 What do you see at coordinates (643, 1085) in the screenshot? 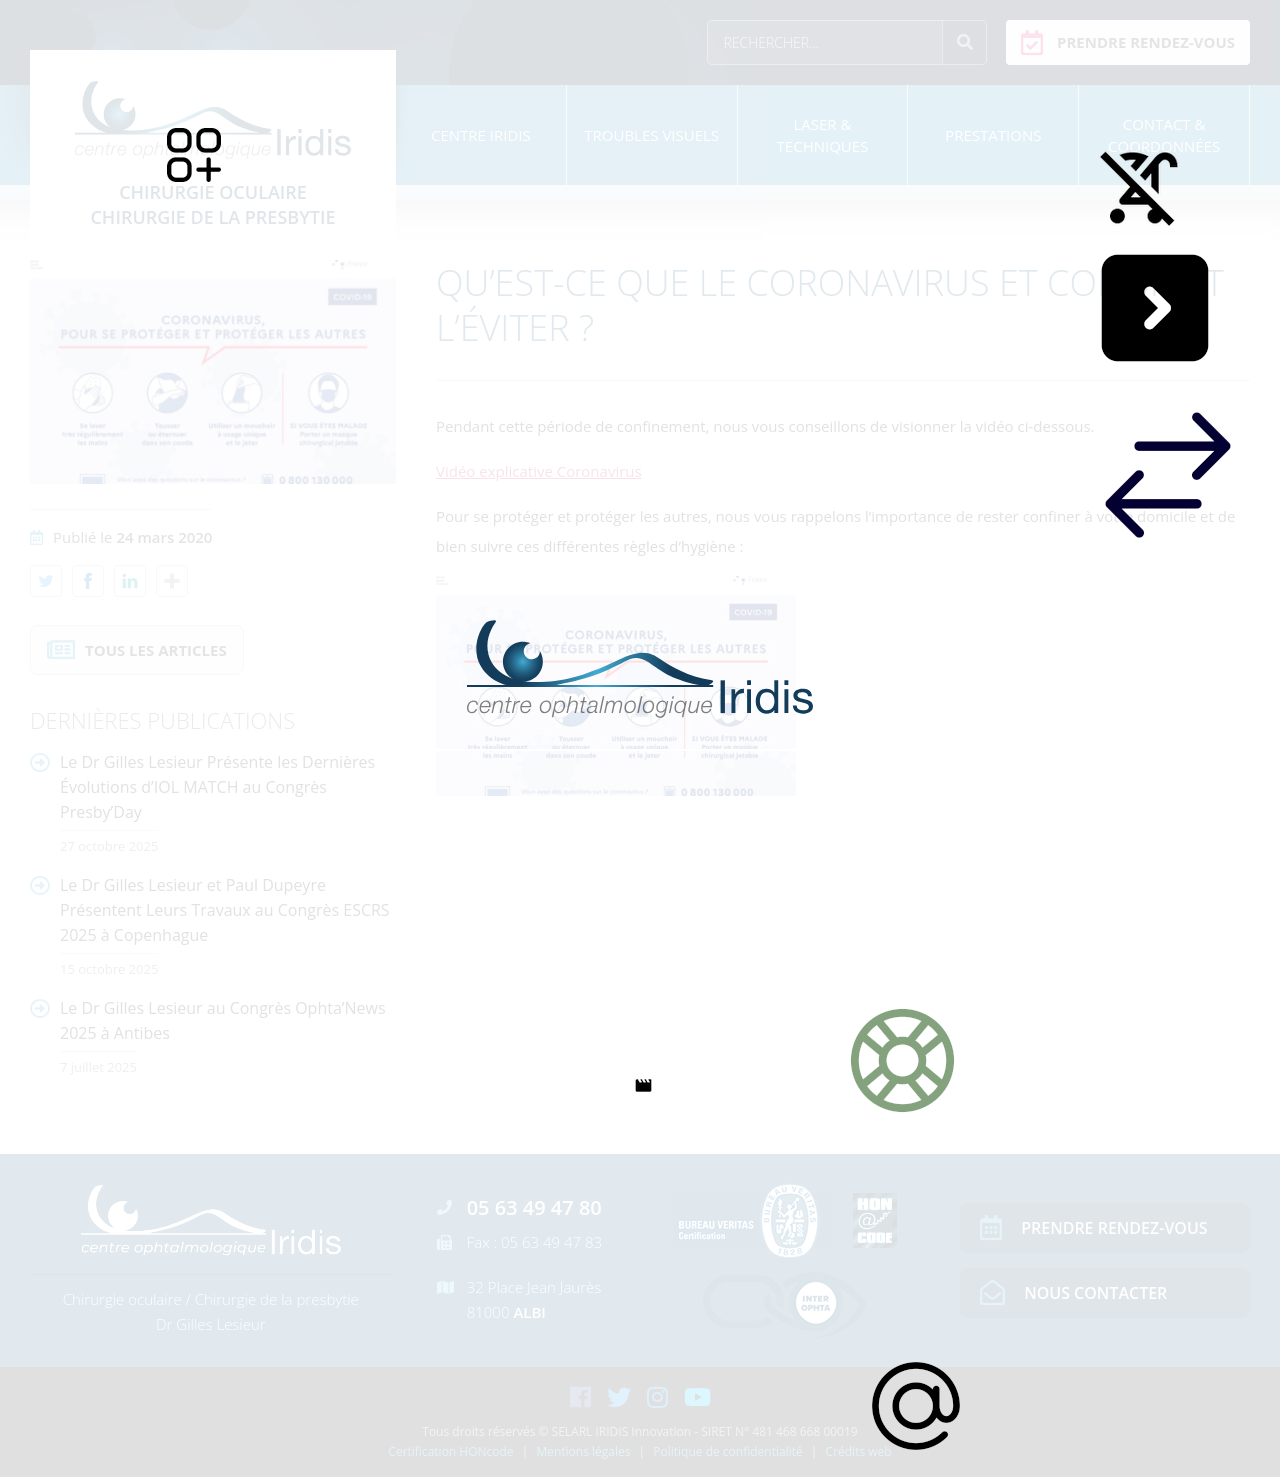
I see `create a new video or movie project` at bounding box center [643, 1085].